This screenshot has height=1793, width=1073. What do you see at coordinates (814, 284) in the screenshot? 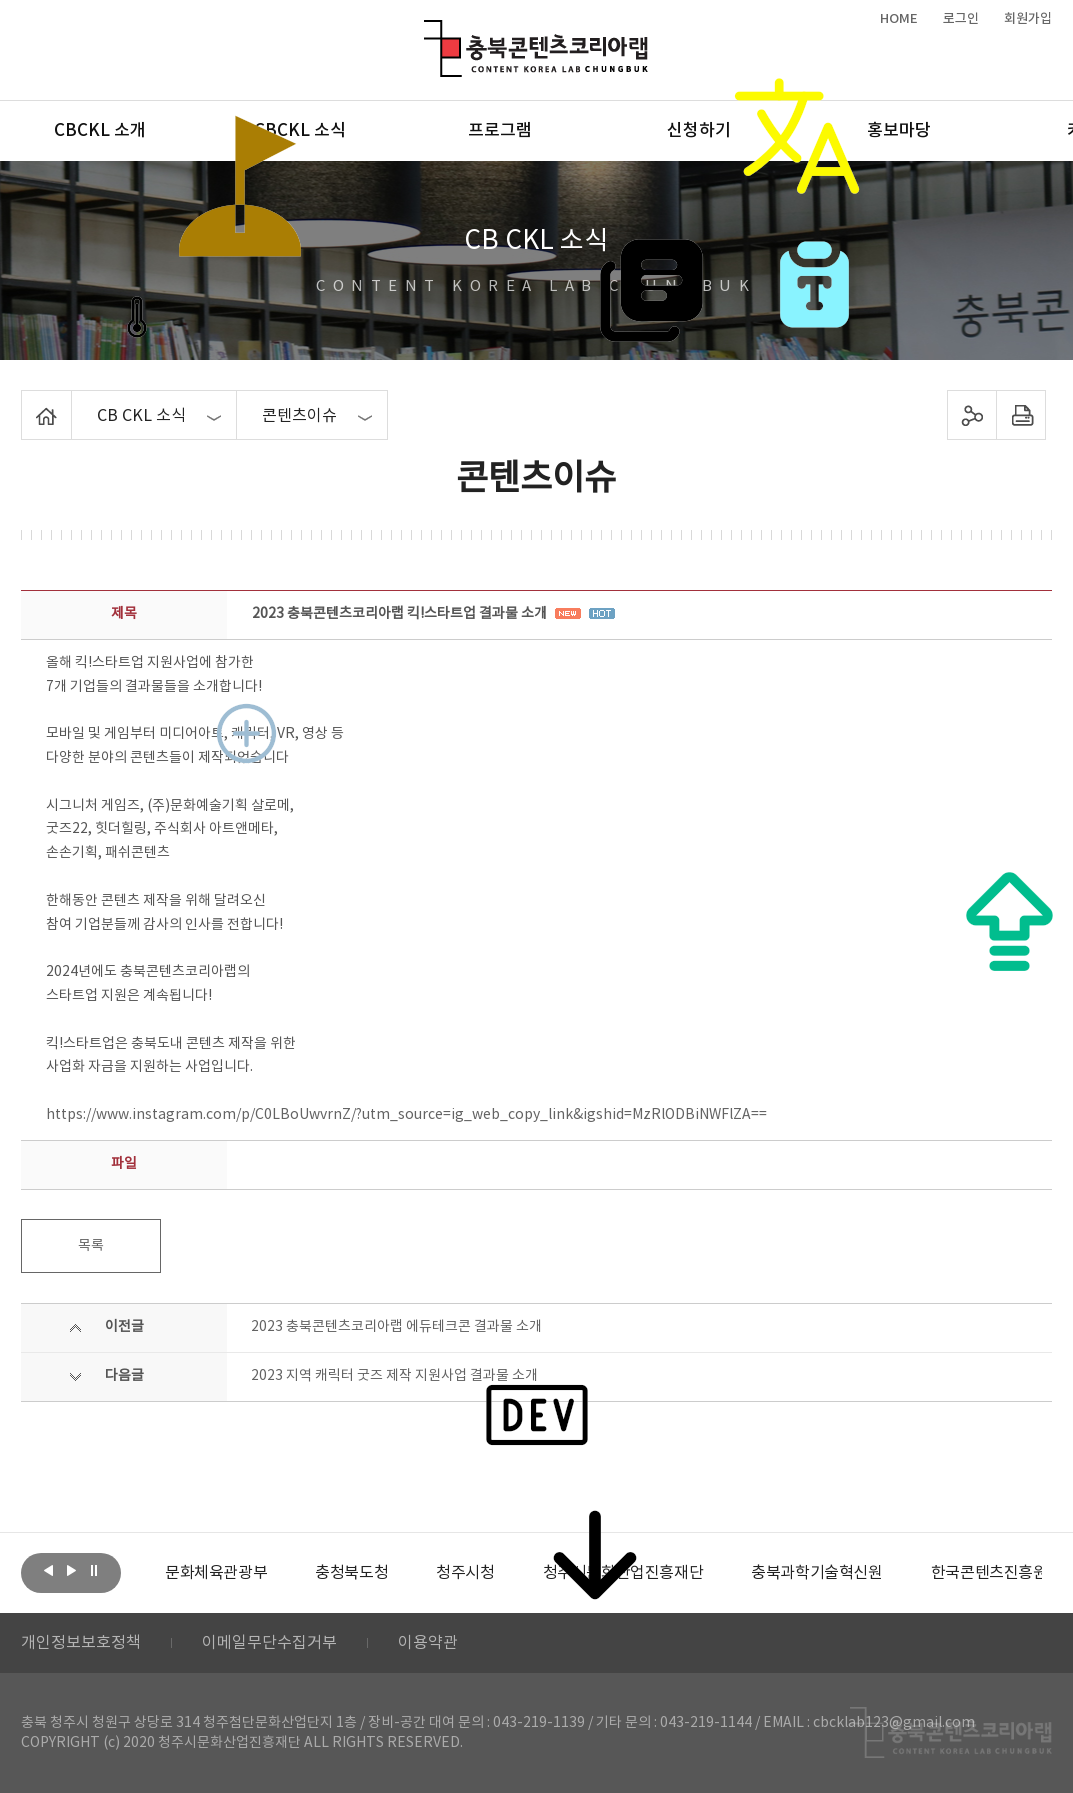
I see `access copied text formatting options` at bounding box center [814, 284].